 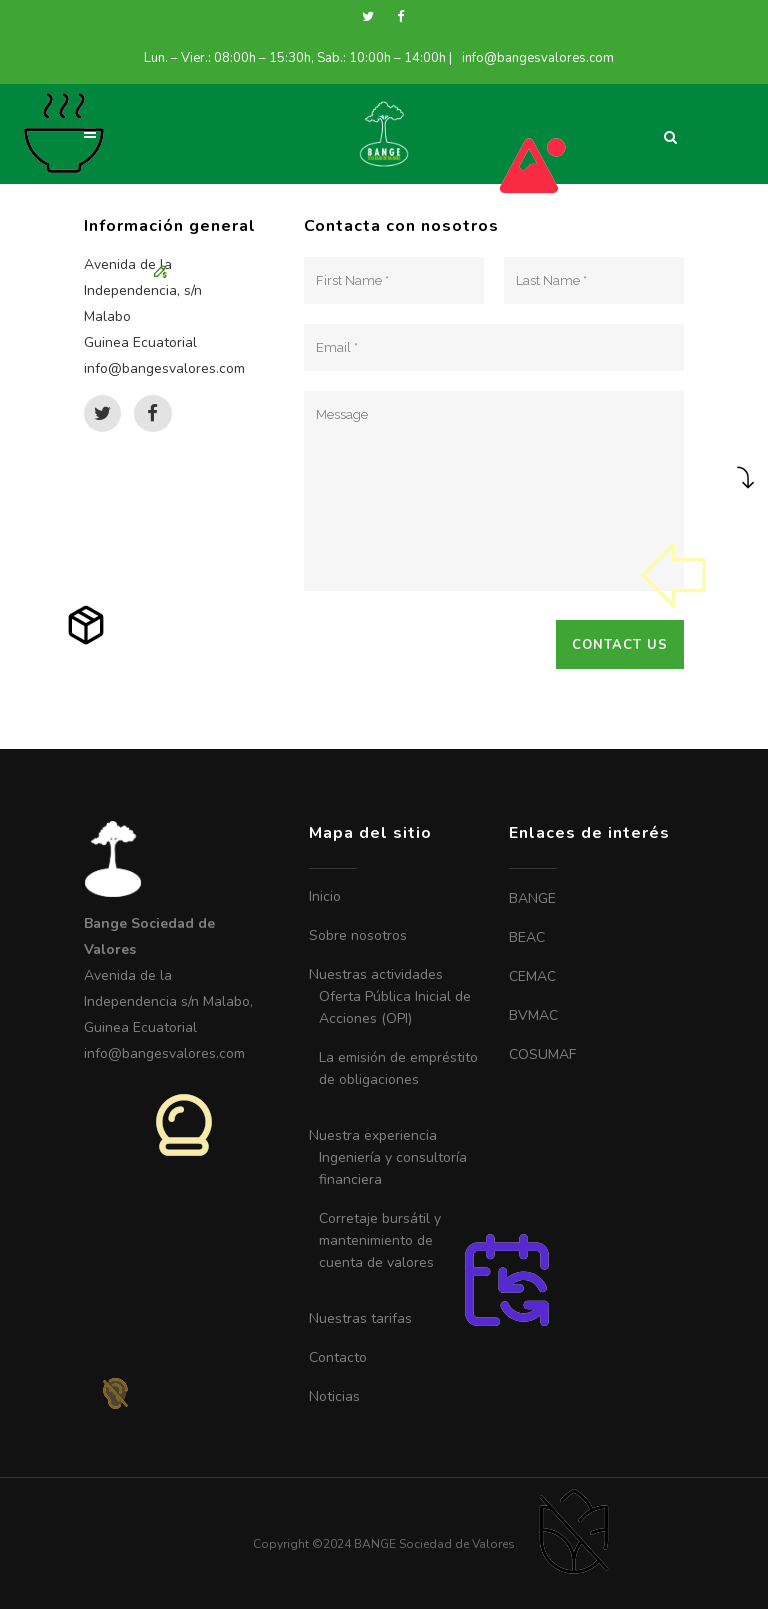 What do you see at coordinates (574, 1533) in the screenshot?
I see `indicates gluten-free or grain-free option` at bounding box center [574, 1533].